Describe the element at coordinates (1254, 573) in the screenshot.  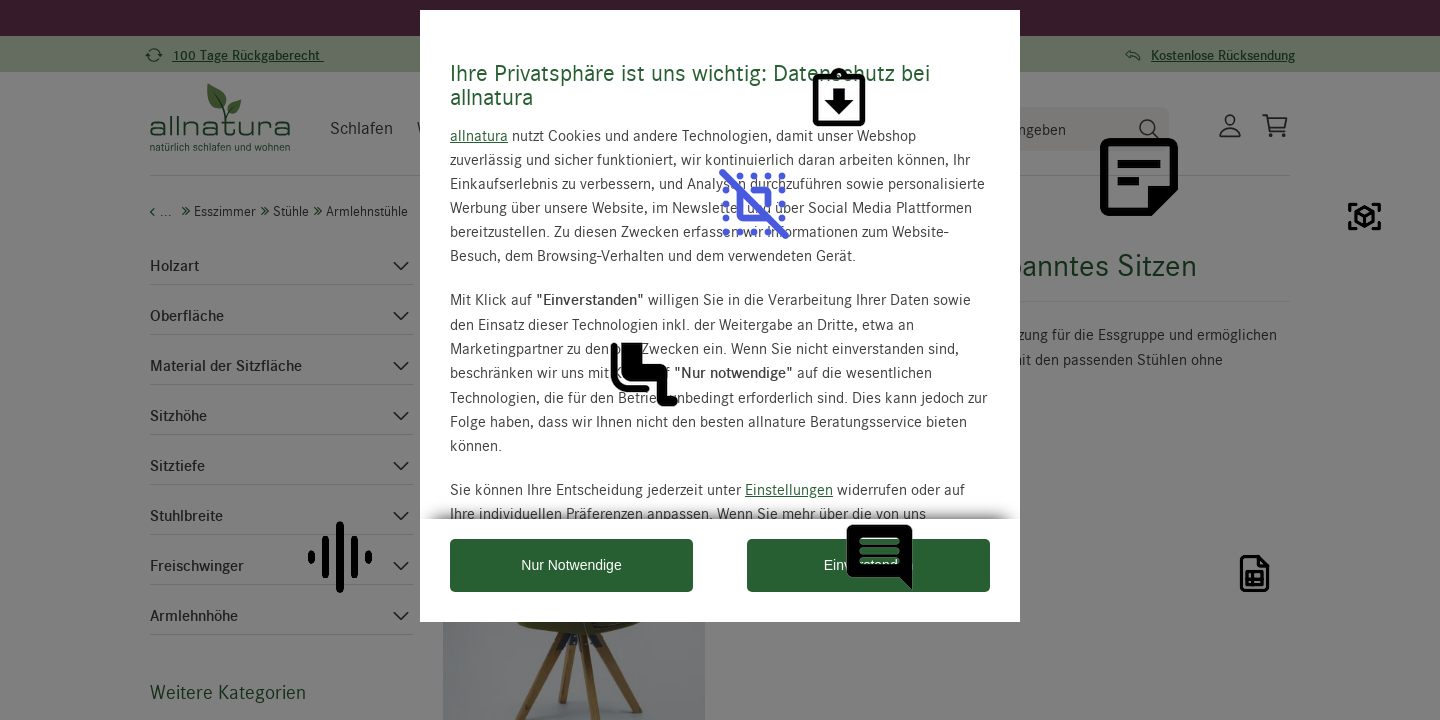
I see `open a spreadsheet file` at that location.